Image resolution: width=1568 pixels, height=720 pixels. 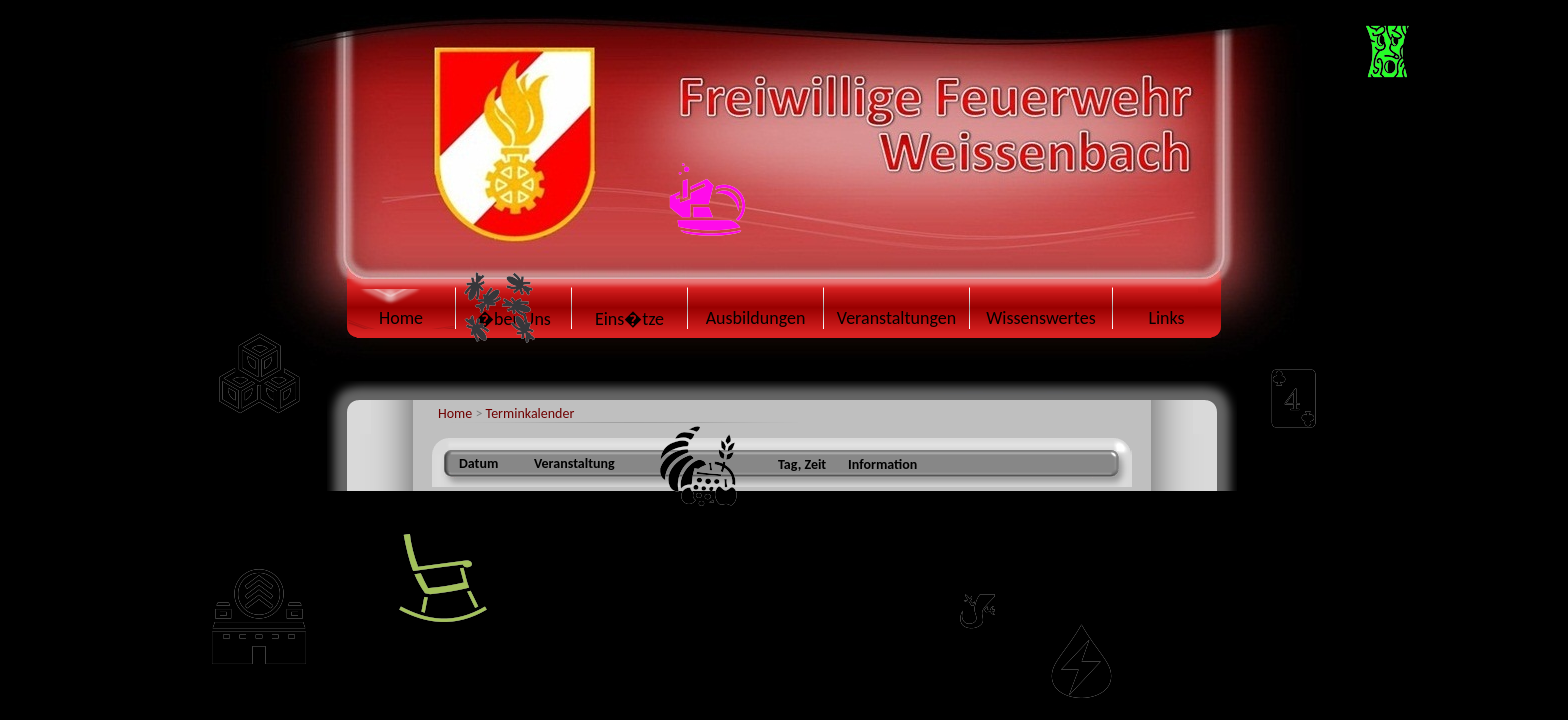 I want to click on represents a military or defensive structure in a game, so click(x=259, y=617).